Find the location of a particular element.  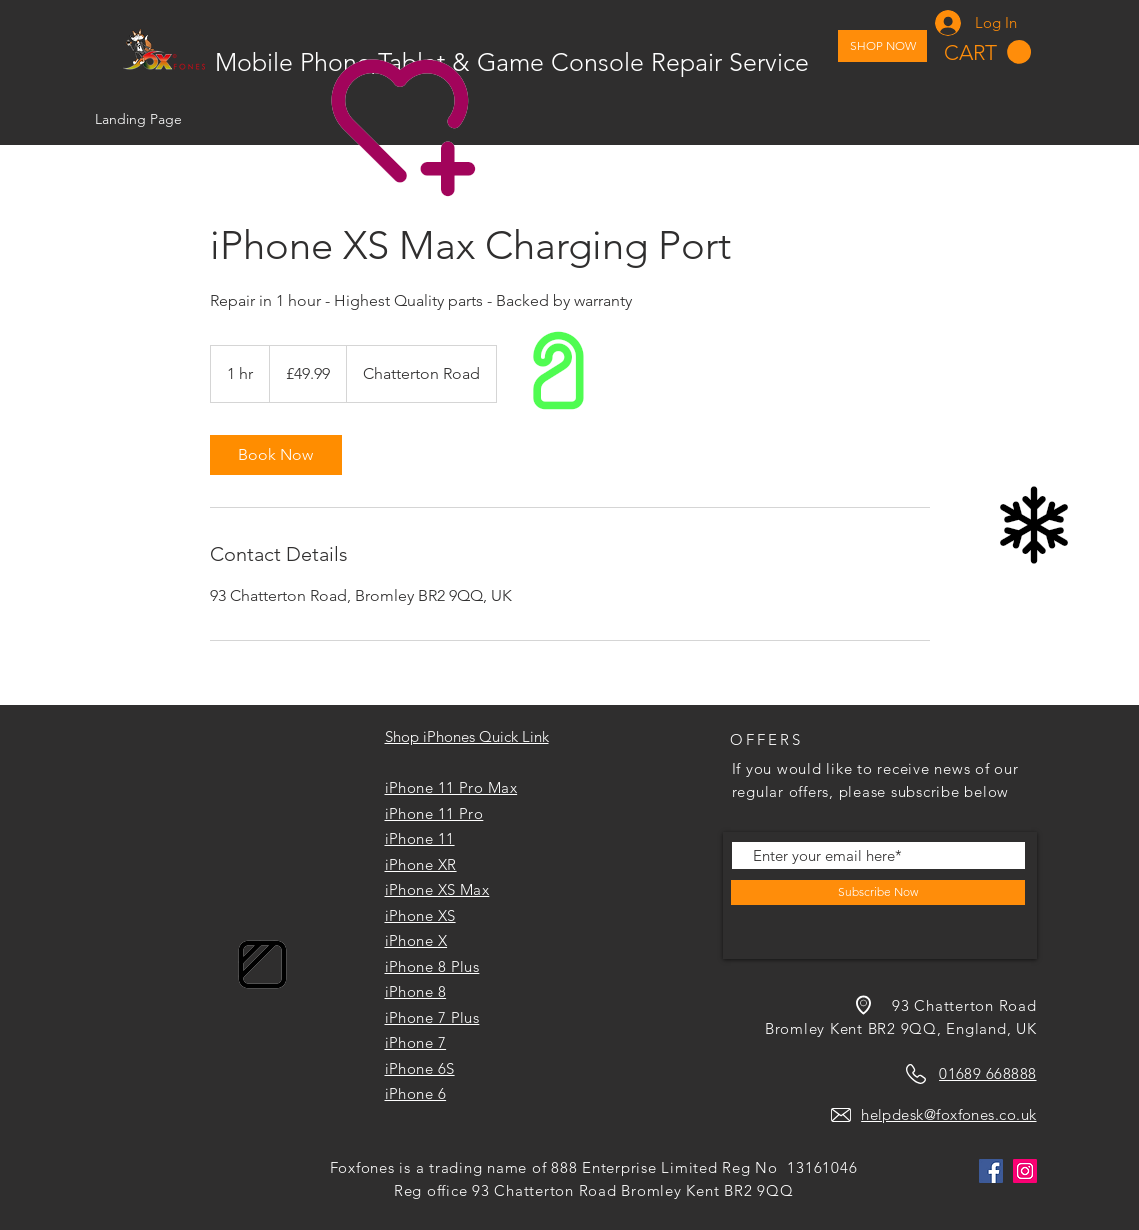

indicates cold or freezing temperature setting is located at coordinates (1034, 525).